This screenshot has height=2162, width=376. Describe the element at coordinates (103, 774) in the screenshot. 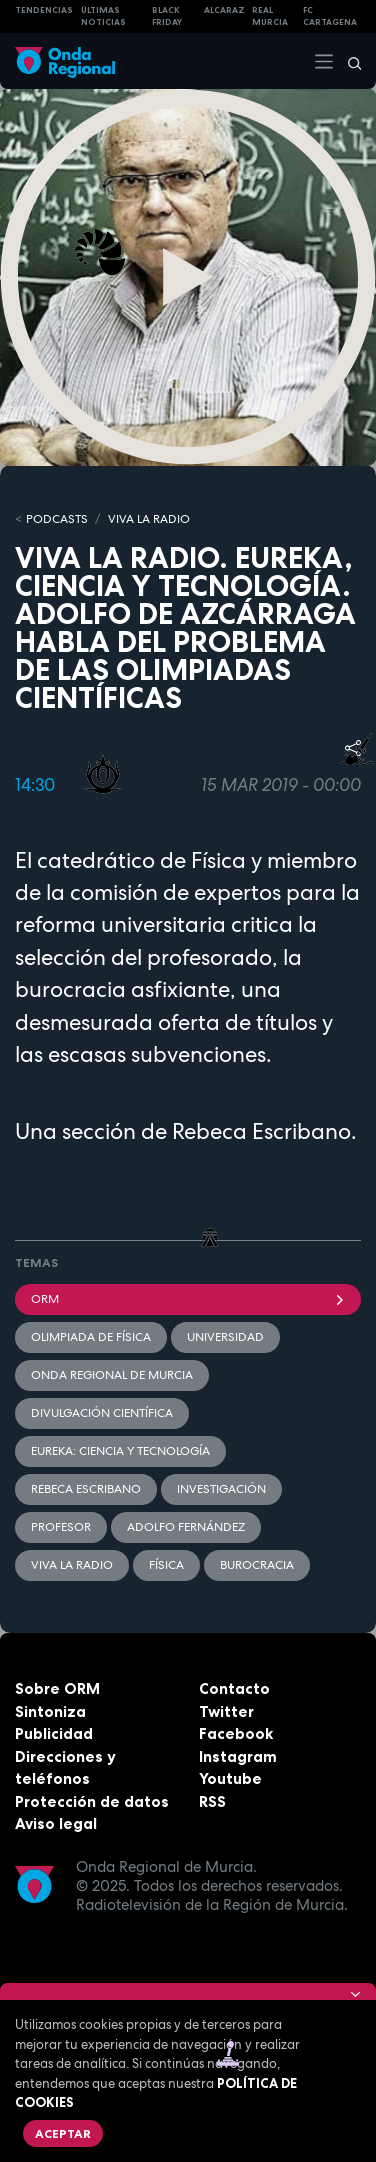

I see `decorative emblem or crest symbol` at that location.